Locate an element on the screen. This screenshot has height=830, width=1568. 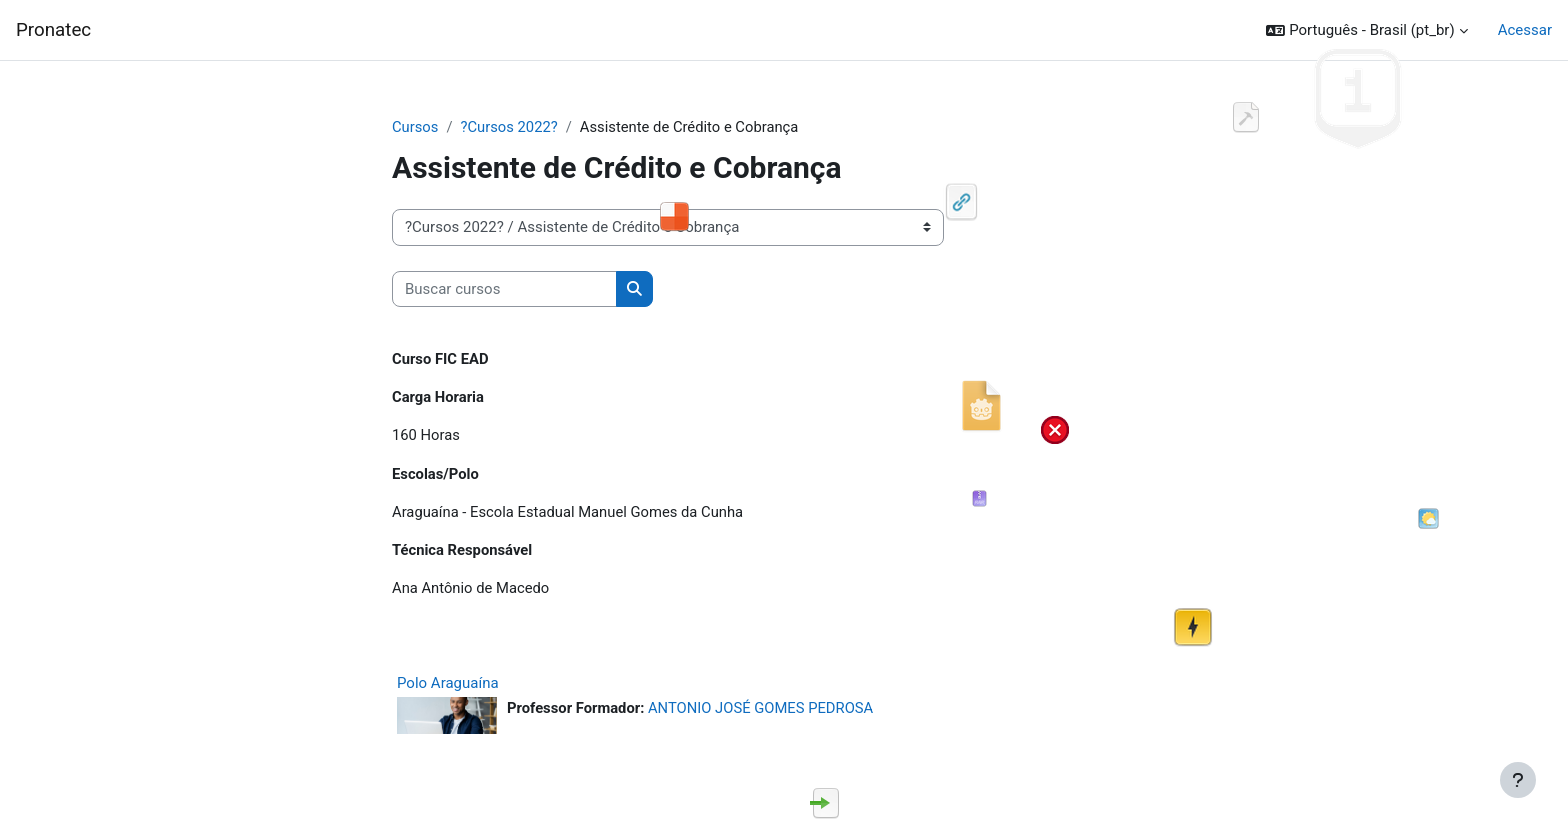
indicates a OneDrive sync error is located at coordinates (1055, 430).